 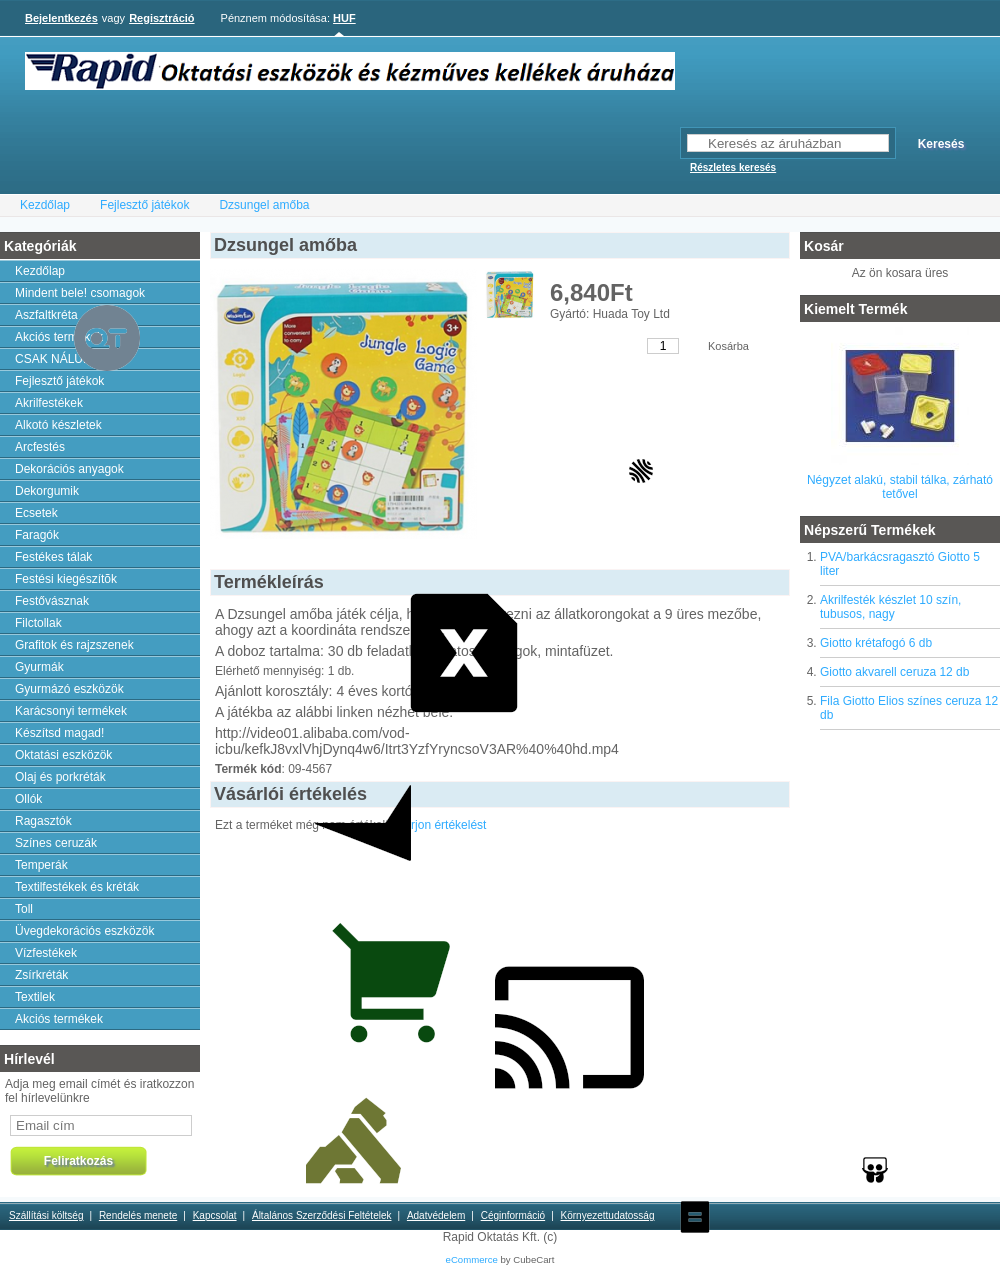 What do you see at coordinates (464, 653) in the screenshot?
I see `open an excel spreadsheet file` at bounding box center [464, 653].